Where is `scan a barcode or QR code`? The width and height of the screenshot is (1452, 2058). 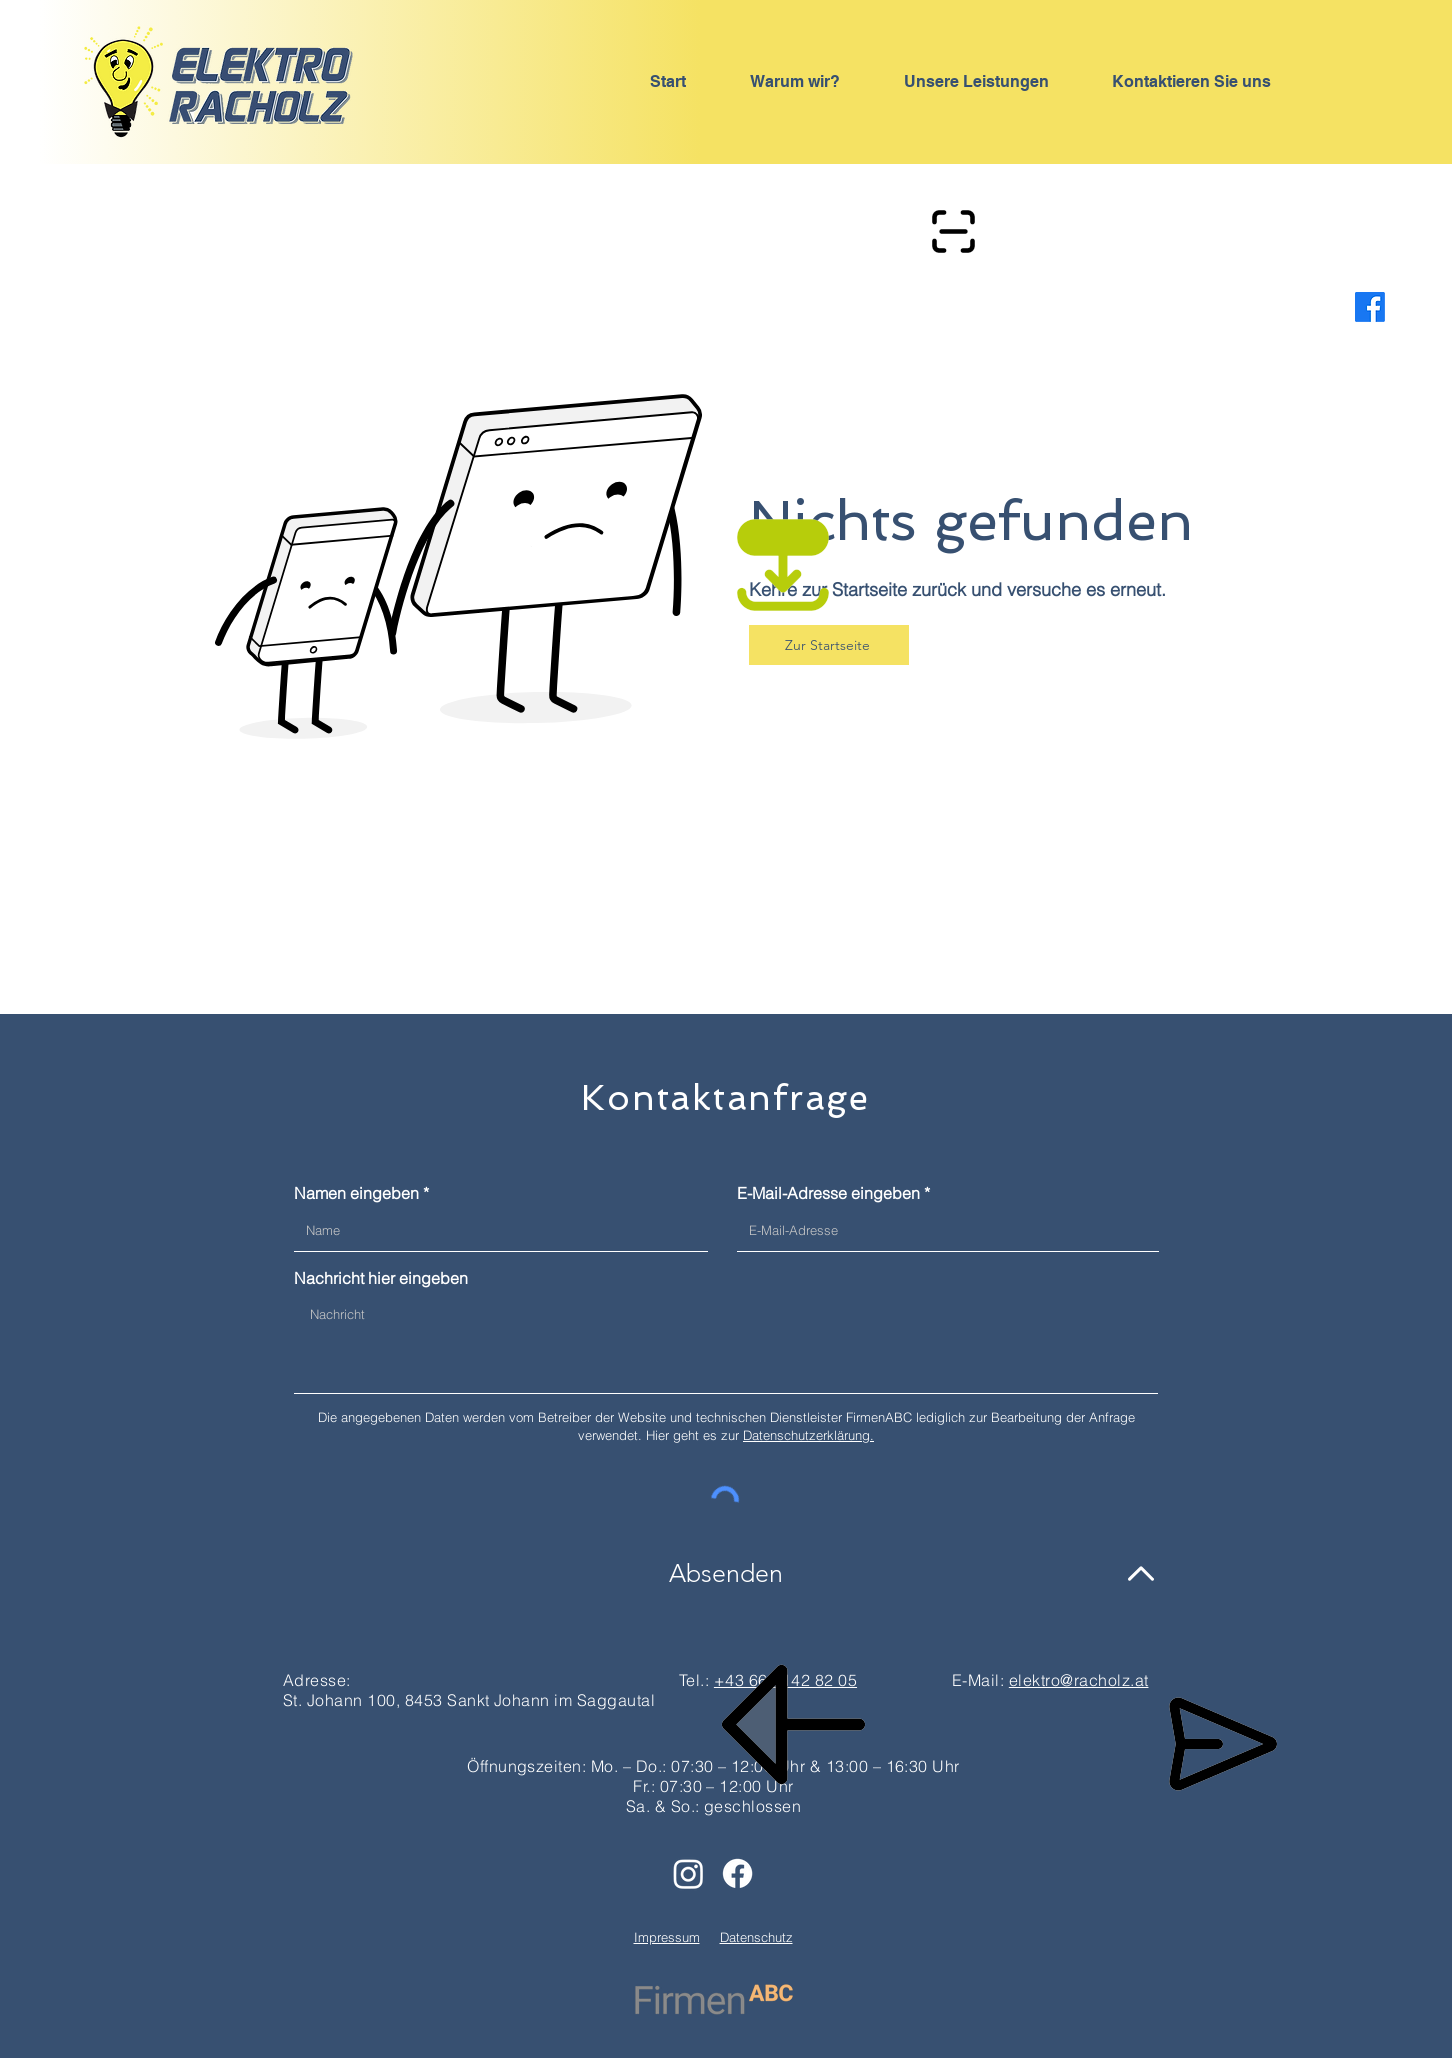
scan a barcode or QR code is located at coordinates (953, 231).